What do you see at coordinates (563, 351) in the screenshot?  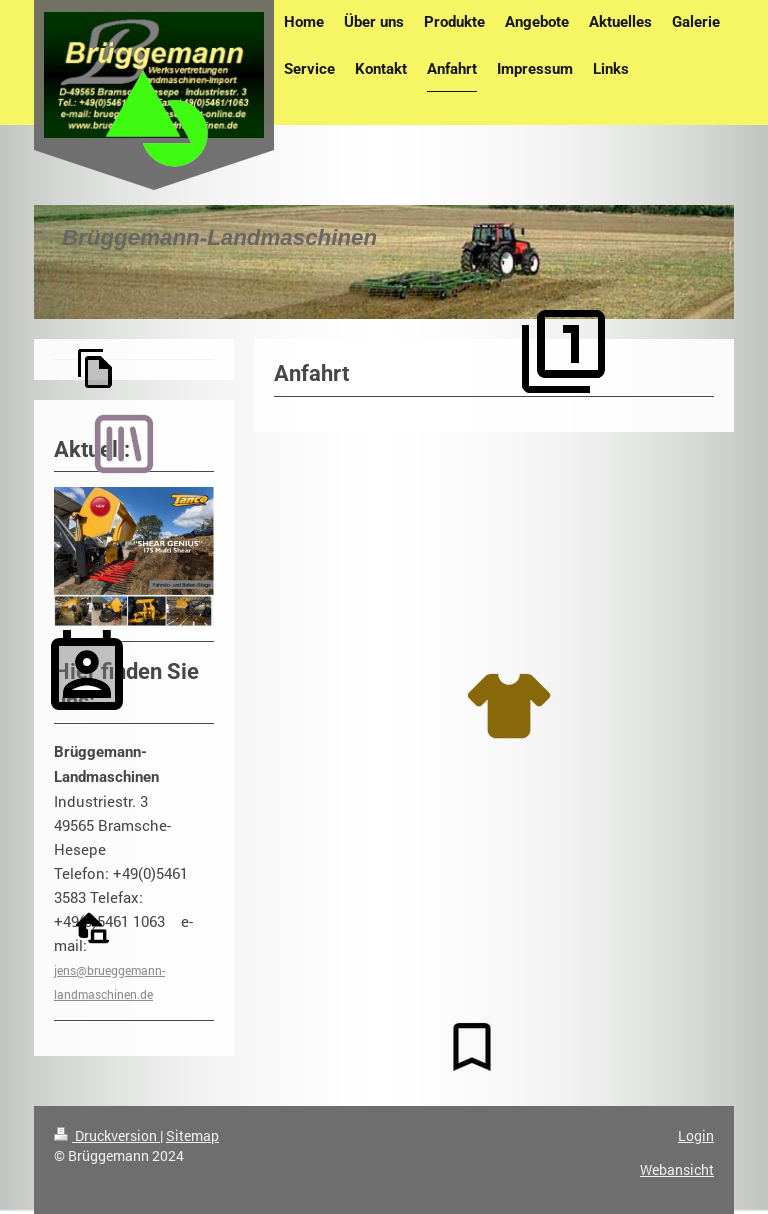 I see `indicates the first item in a numbered sequence` at bounding box center [563, 351].